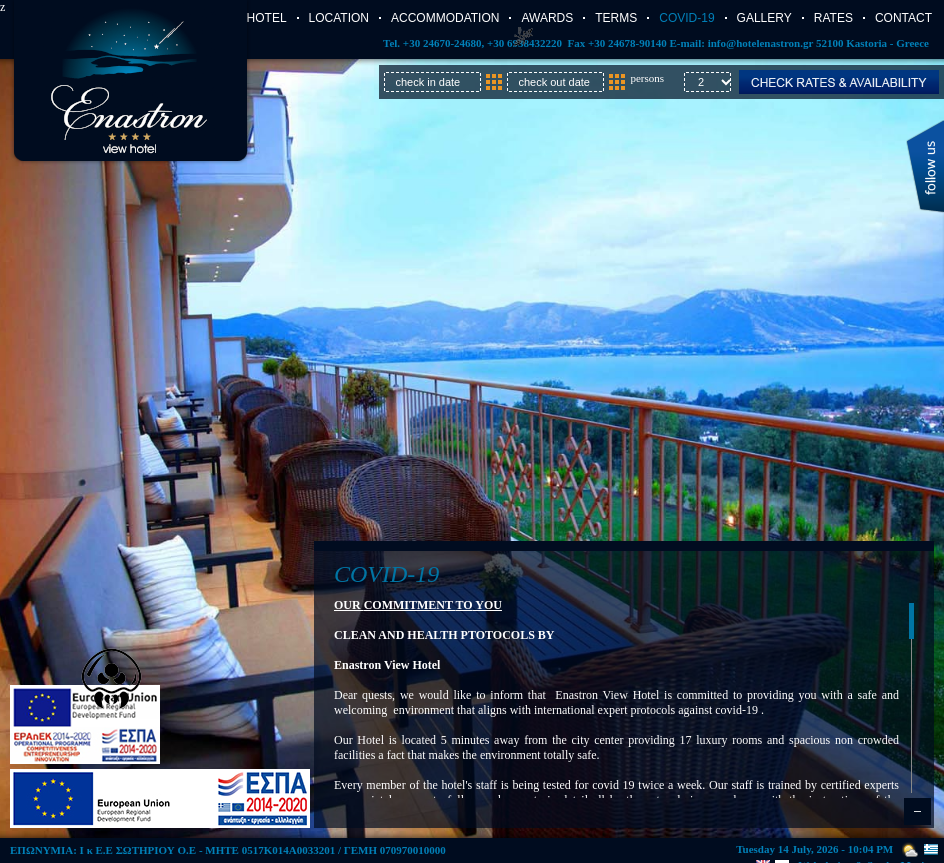 This screenshot has height=863, width=944. Describe the element at coordinates (111, 678) in the screenshot. I see `metroid creature icon from the nintendo game series` at that location.